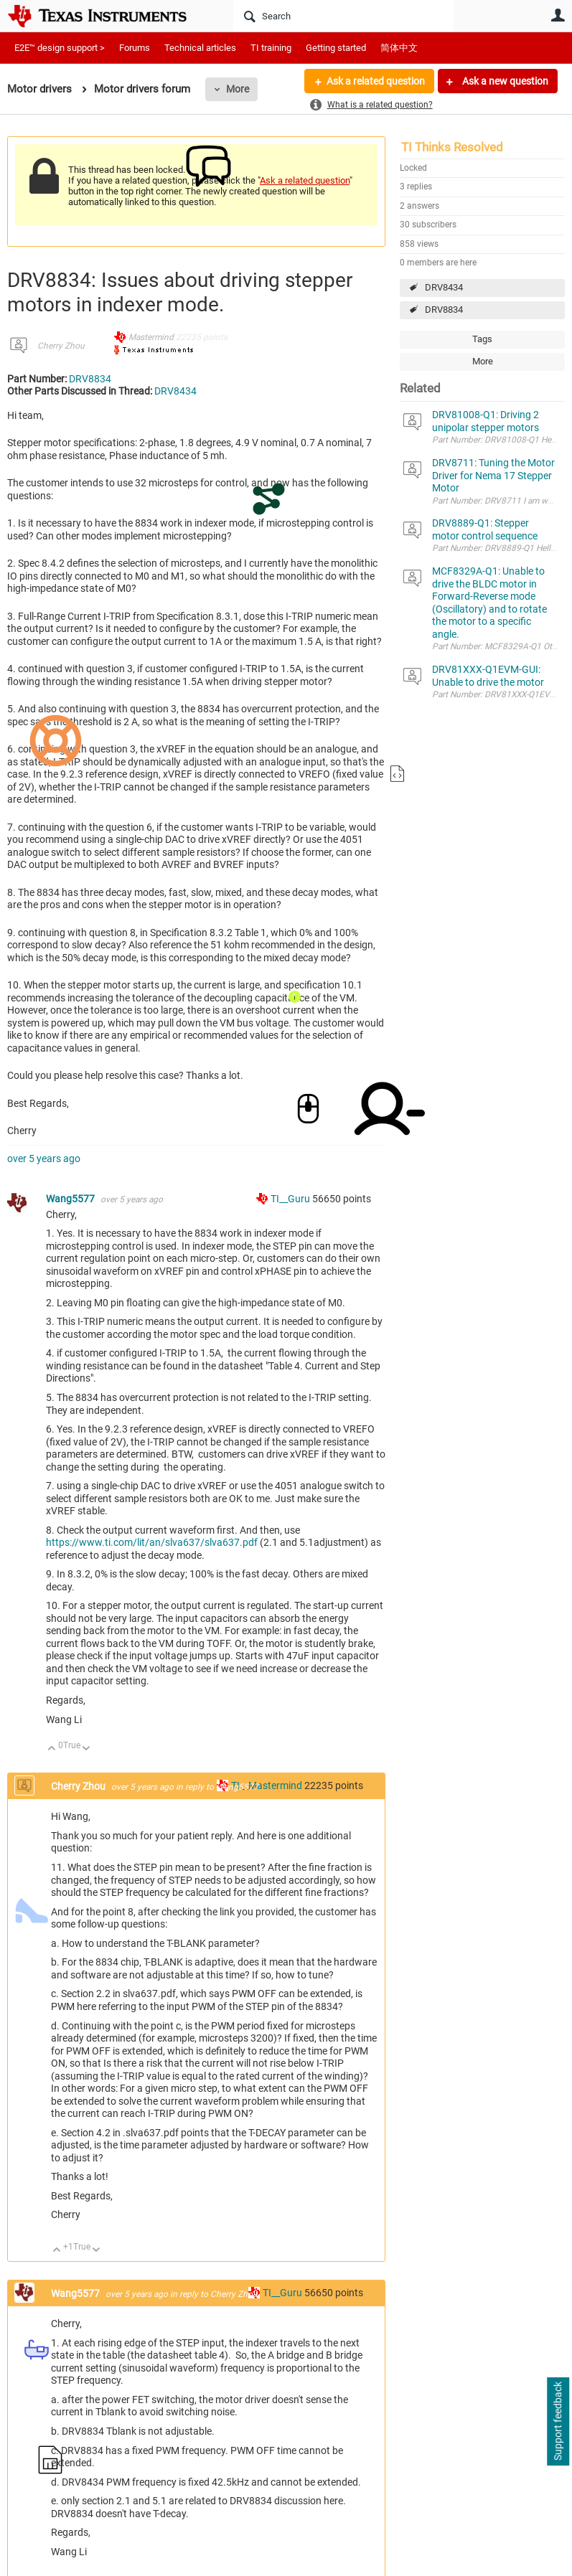 This screenshot has width=572, height=2576. Describe the element at coordinates (208, 166) in the screenshot. I see `open messaging or chat` at that location.